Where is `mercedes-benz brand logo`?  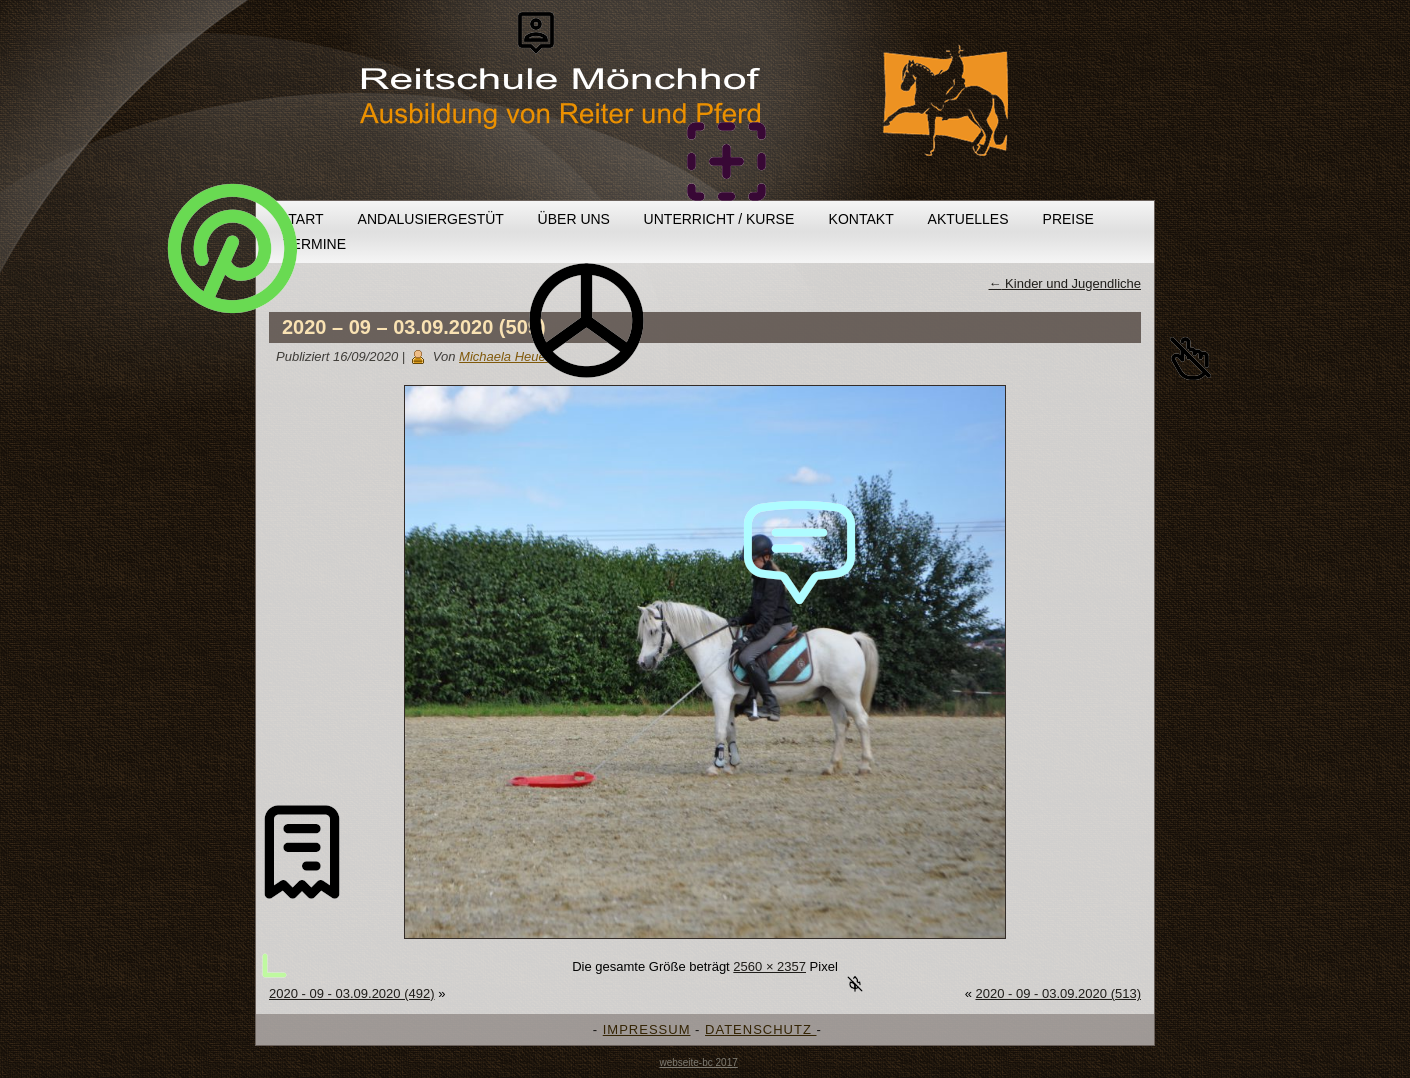 mercedes-benz brand logo is located at coordinates (586, 320).